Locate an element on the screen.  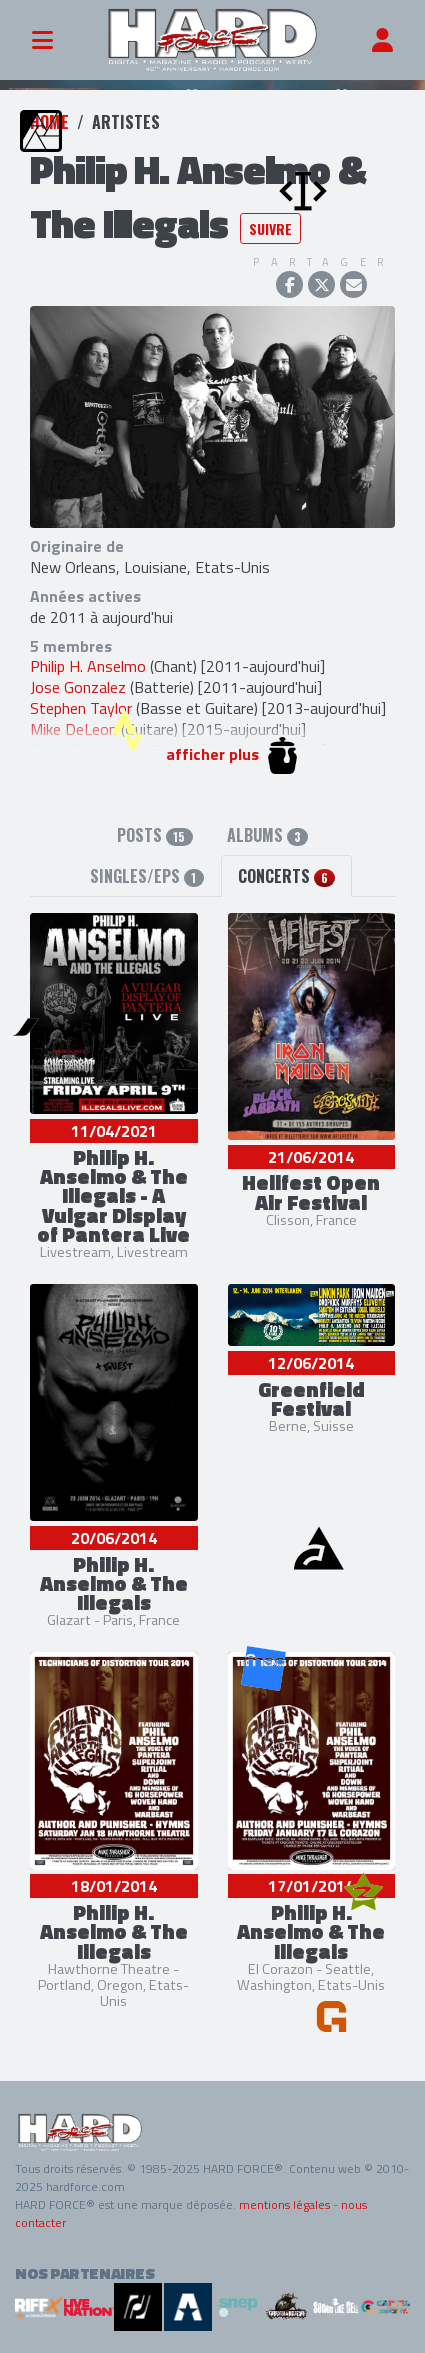
open Affinity Photo application is located at coordinates (41, 131).